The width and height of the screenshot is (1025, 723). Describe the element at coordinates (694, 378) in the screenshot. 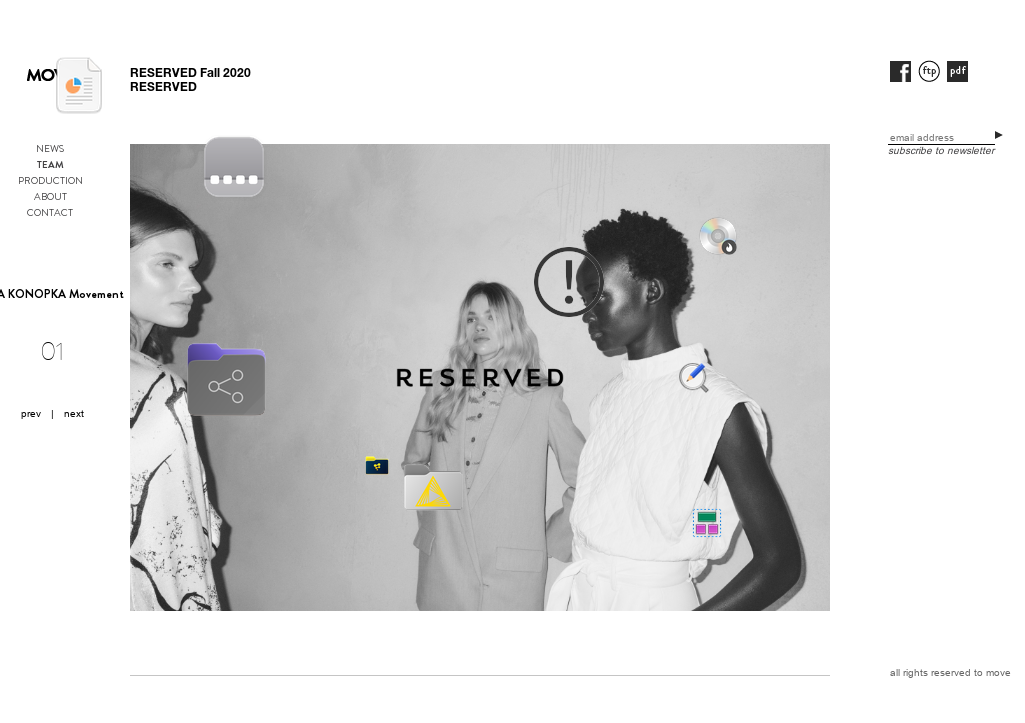

I see `open find and replace tool` at that location.